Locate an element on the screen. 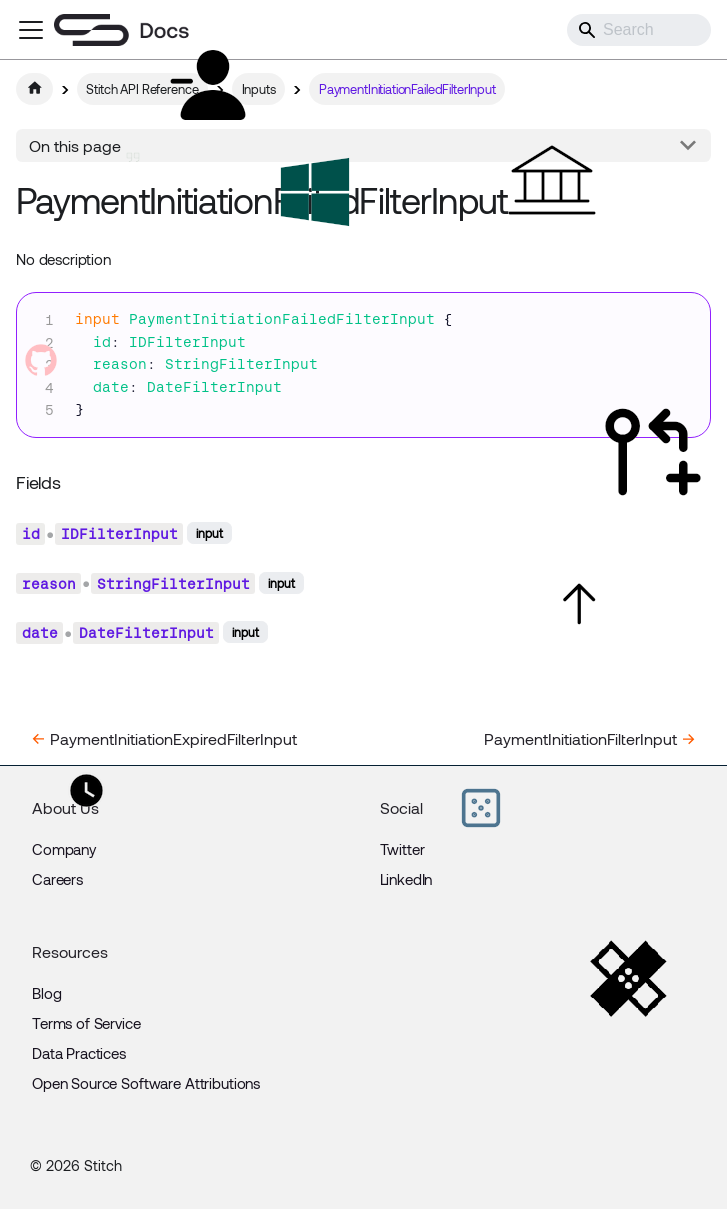 This screenshot has width=727, height=1209. open windows-specific settings or features is located at coordinates (315, 192).